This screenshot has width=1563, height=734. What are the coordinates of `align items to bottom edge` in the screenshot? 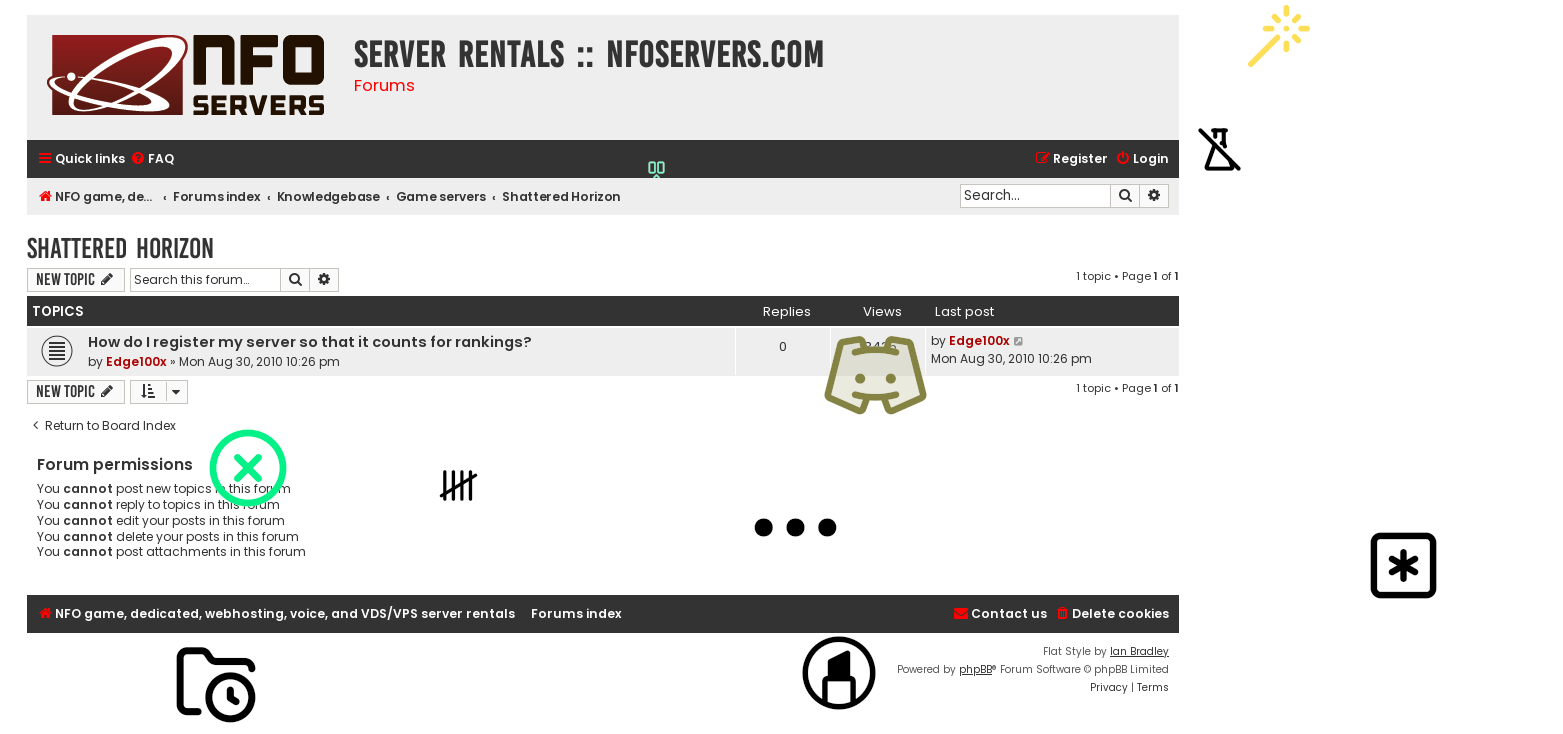 It's located at (656, 169).